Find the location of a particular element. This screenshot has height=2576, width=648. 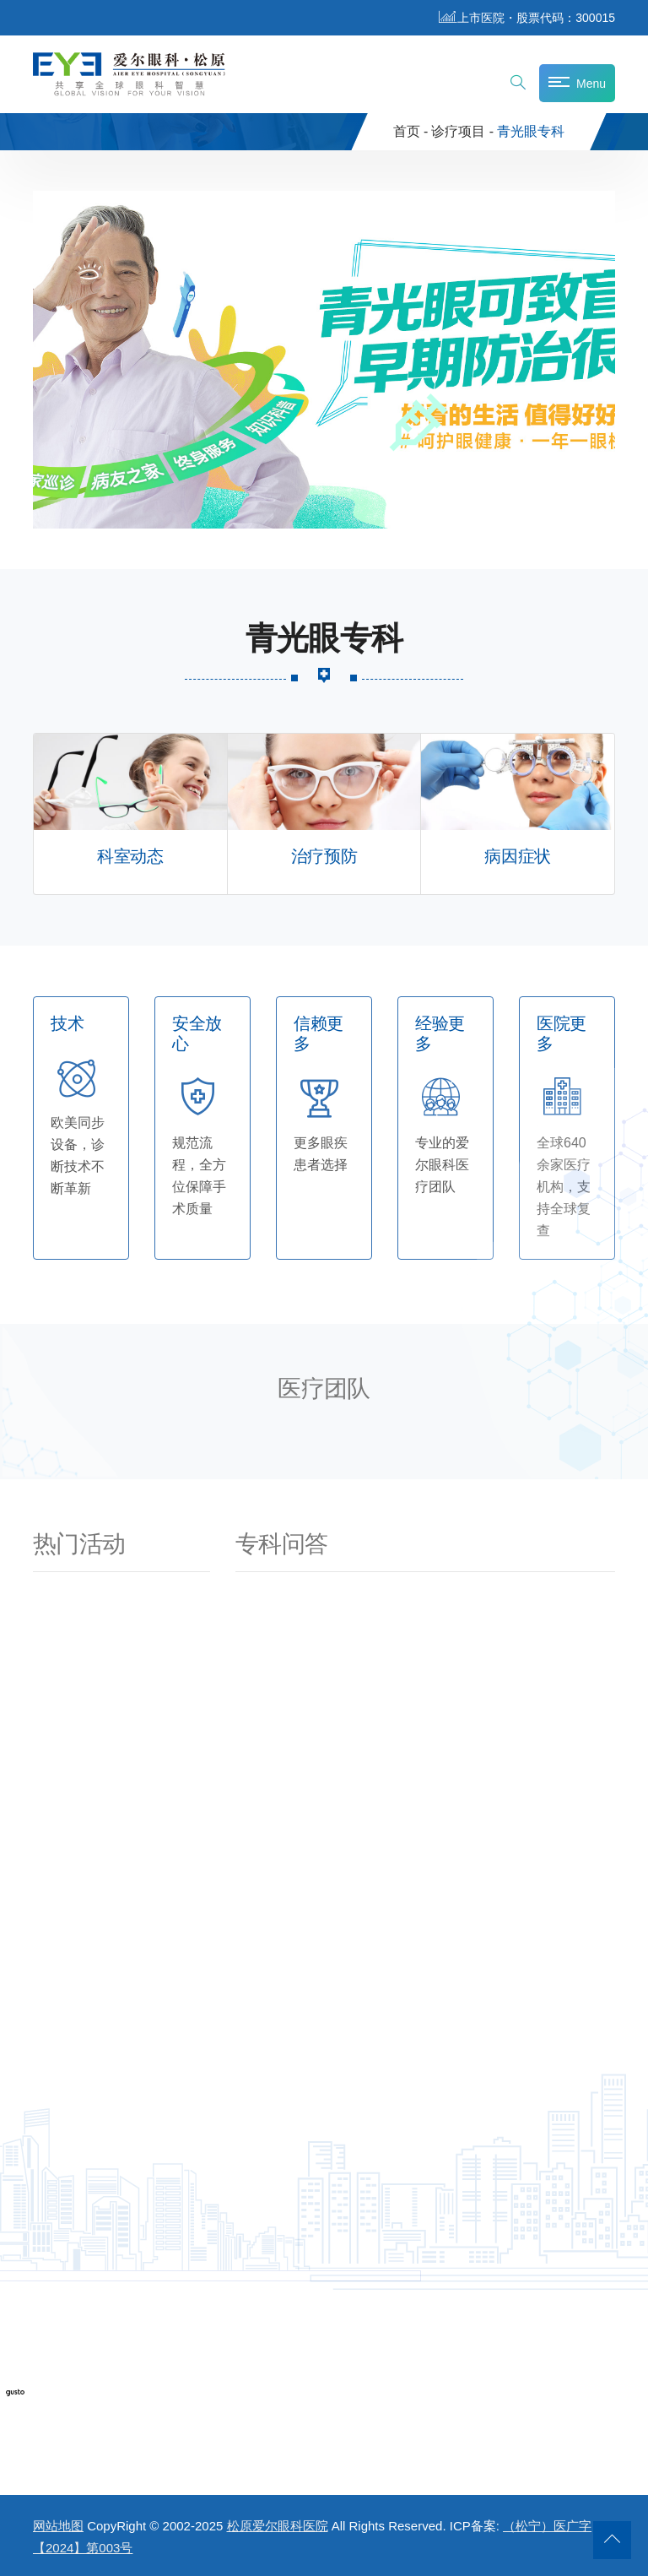

access gusto payroll and HR services is located at coordinates (15, 2393).